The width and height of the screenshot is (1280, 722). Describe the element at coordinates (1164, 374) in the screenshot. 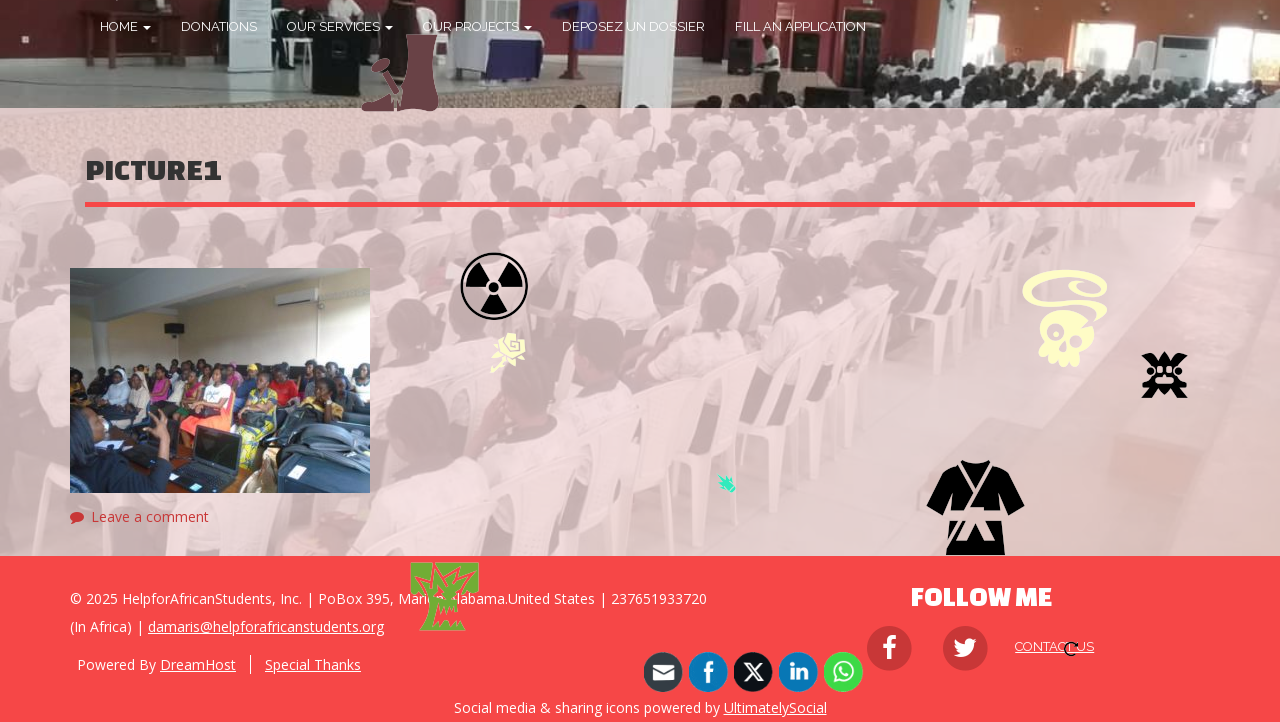

I see `decorative tribal or aztec-style game badge` at that location.